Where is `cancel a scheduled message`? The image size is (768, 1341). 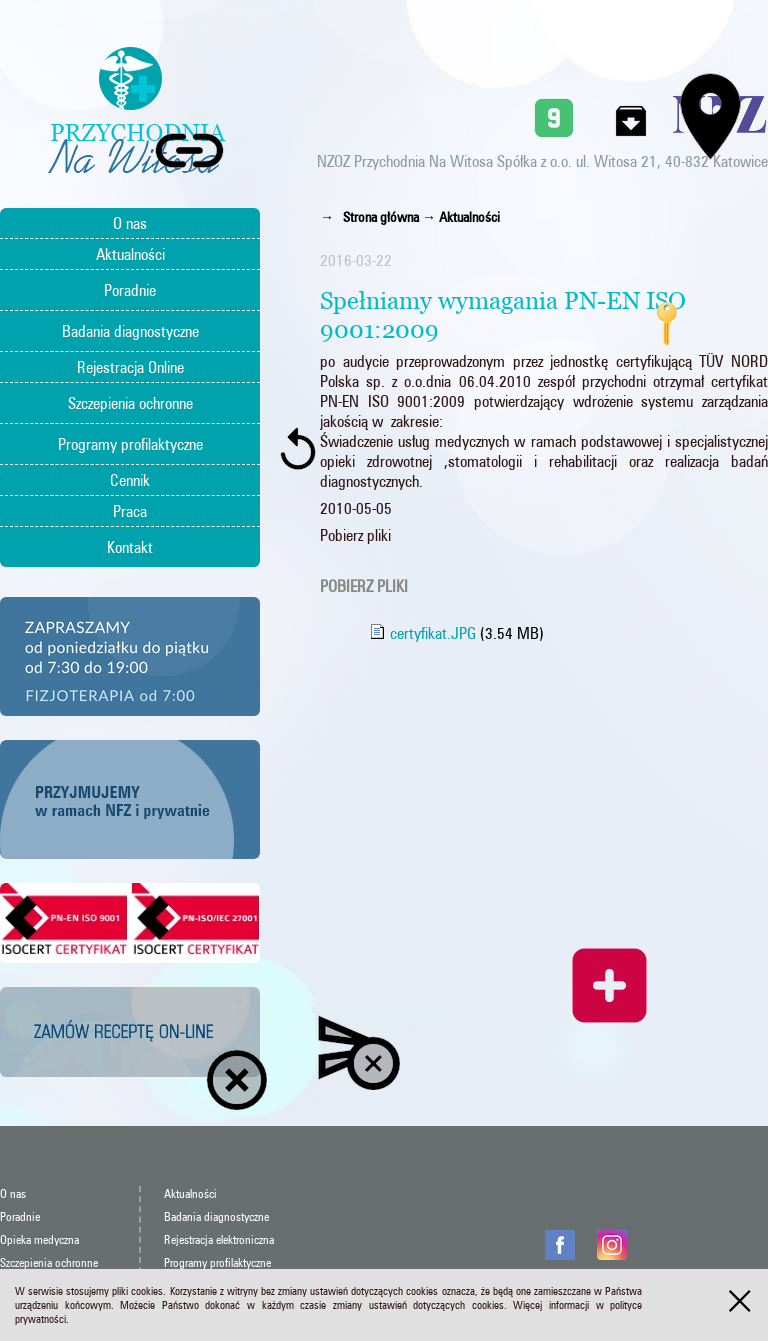 cancel a scheduled message is located at coordinates (357, 1047).